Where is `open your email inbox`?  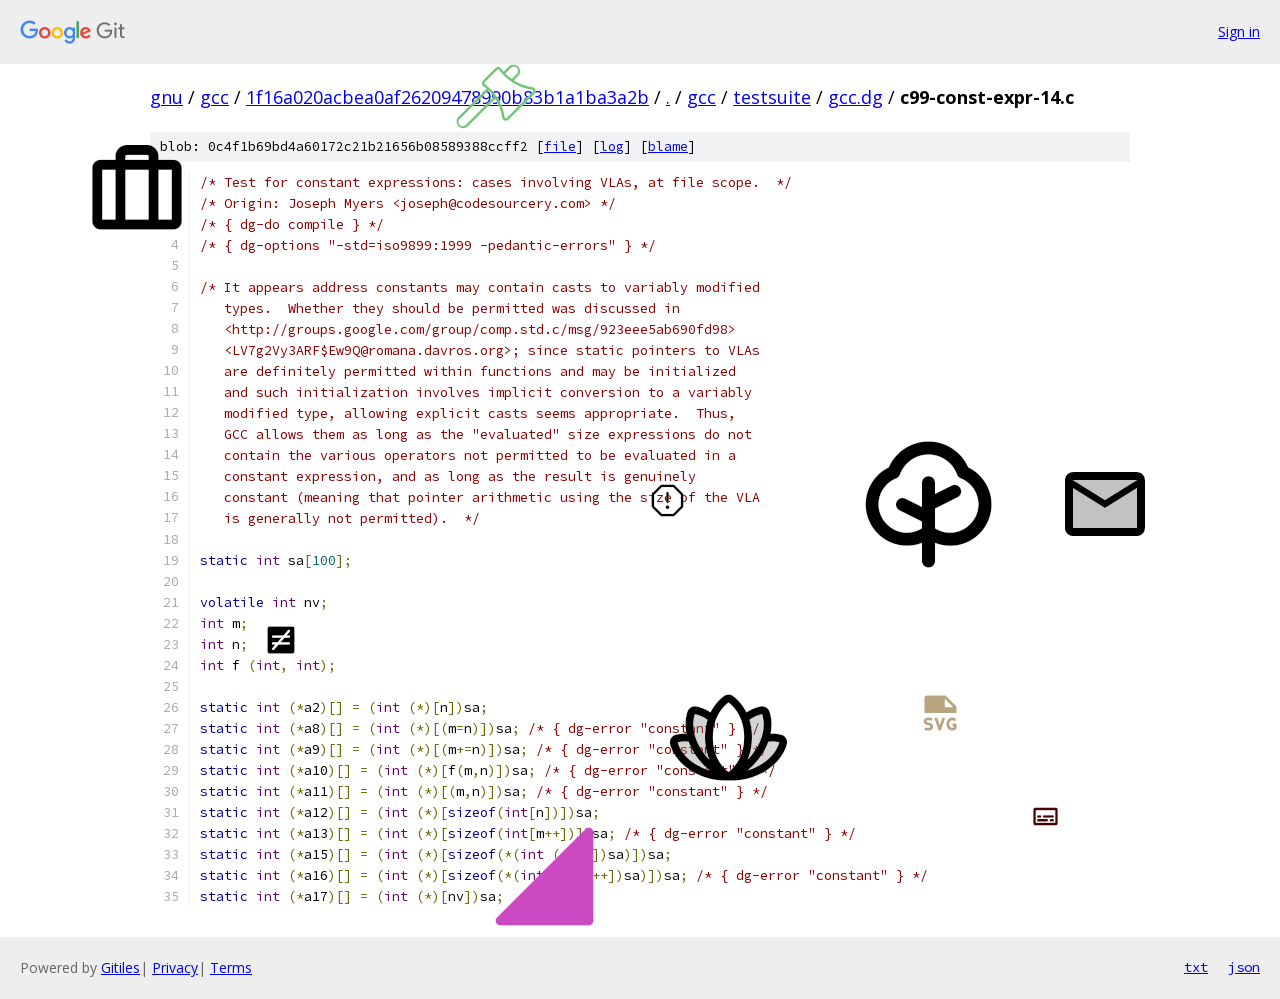 open your email inbox is located at coordinates (1105, 504).